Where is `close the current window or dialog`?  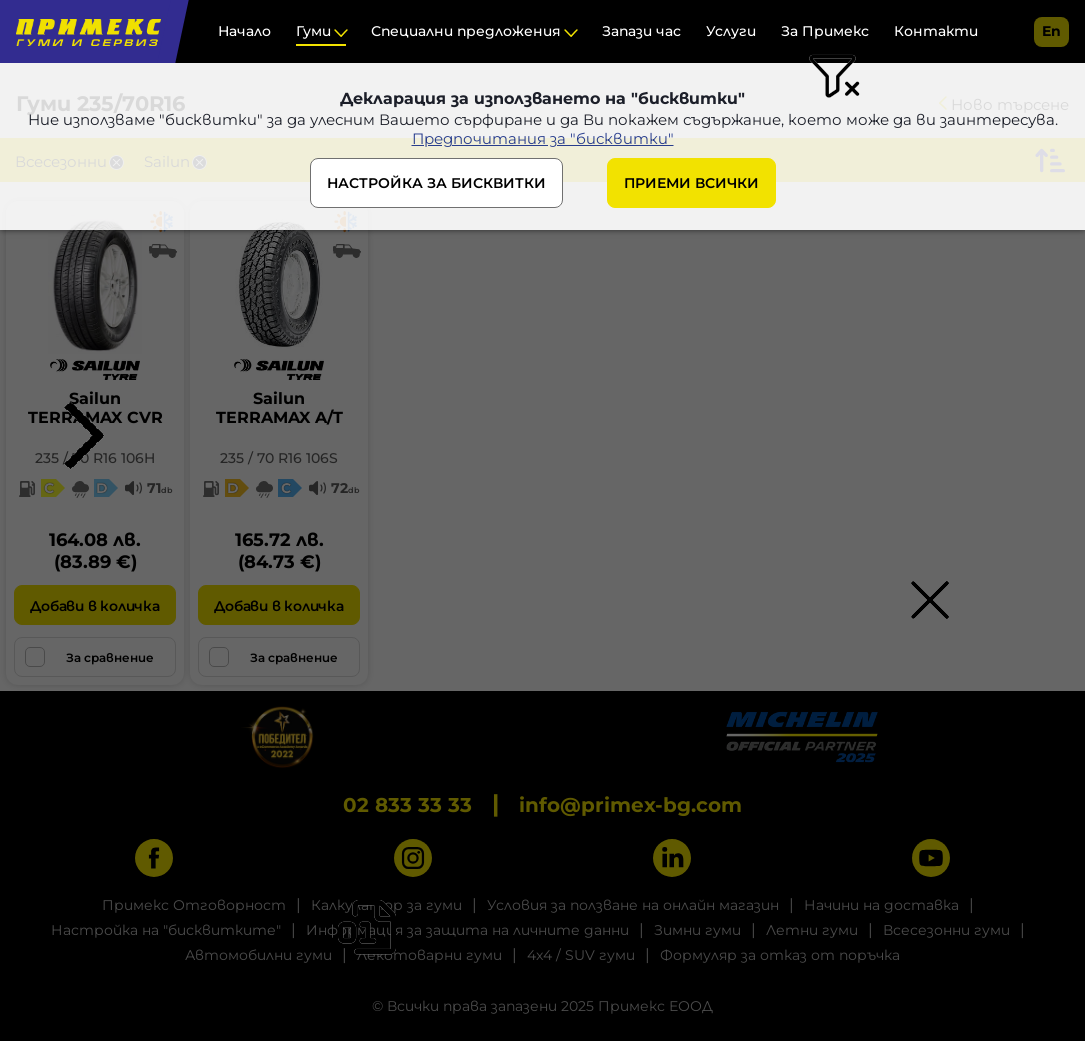
close the current window or dialog is located at coordinates (930, 600).